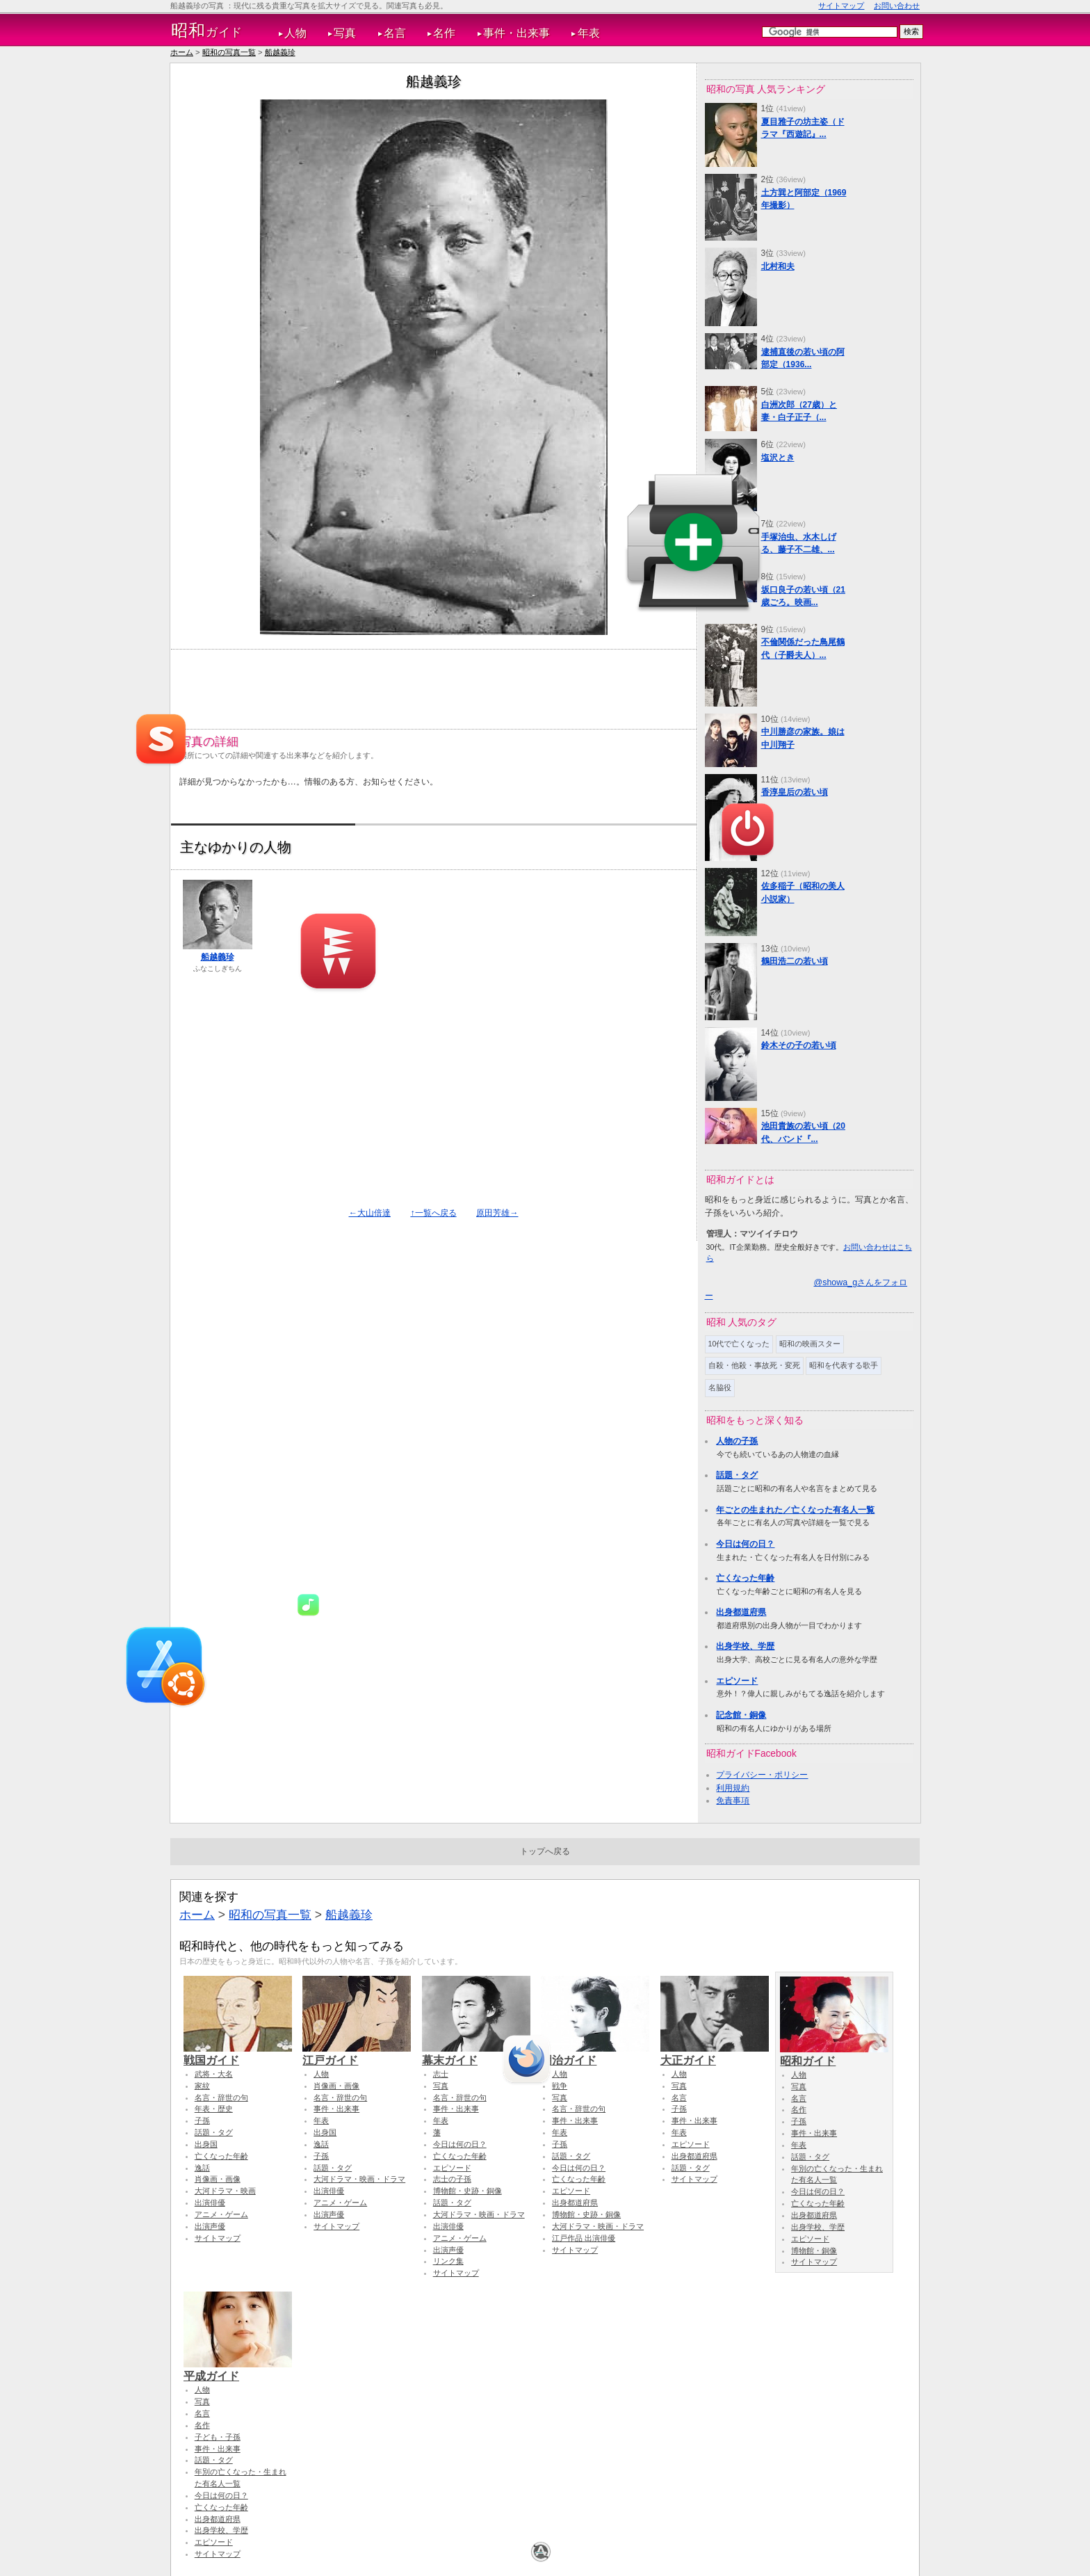 The width and height of the screenshot is (1090, 2576). Describe the element at coordinates (747, 829) in the screenshot. I see `shut down or power off the device` at that location.